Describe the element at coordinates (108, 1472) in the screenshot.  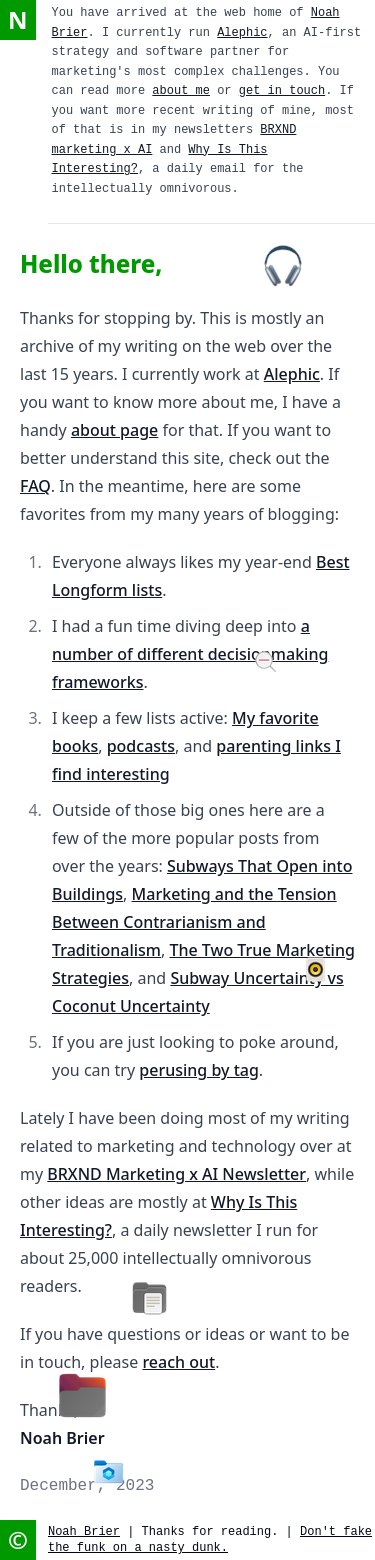
I see `open folder containing microsoft dynamics 365 remote assist files` at that location.